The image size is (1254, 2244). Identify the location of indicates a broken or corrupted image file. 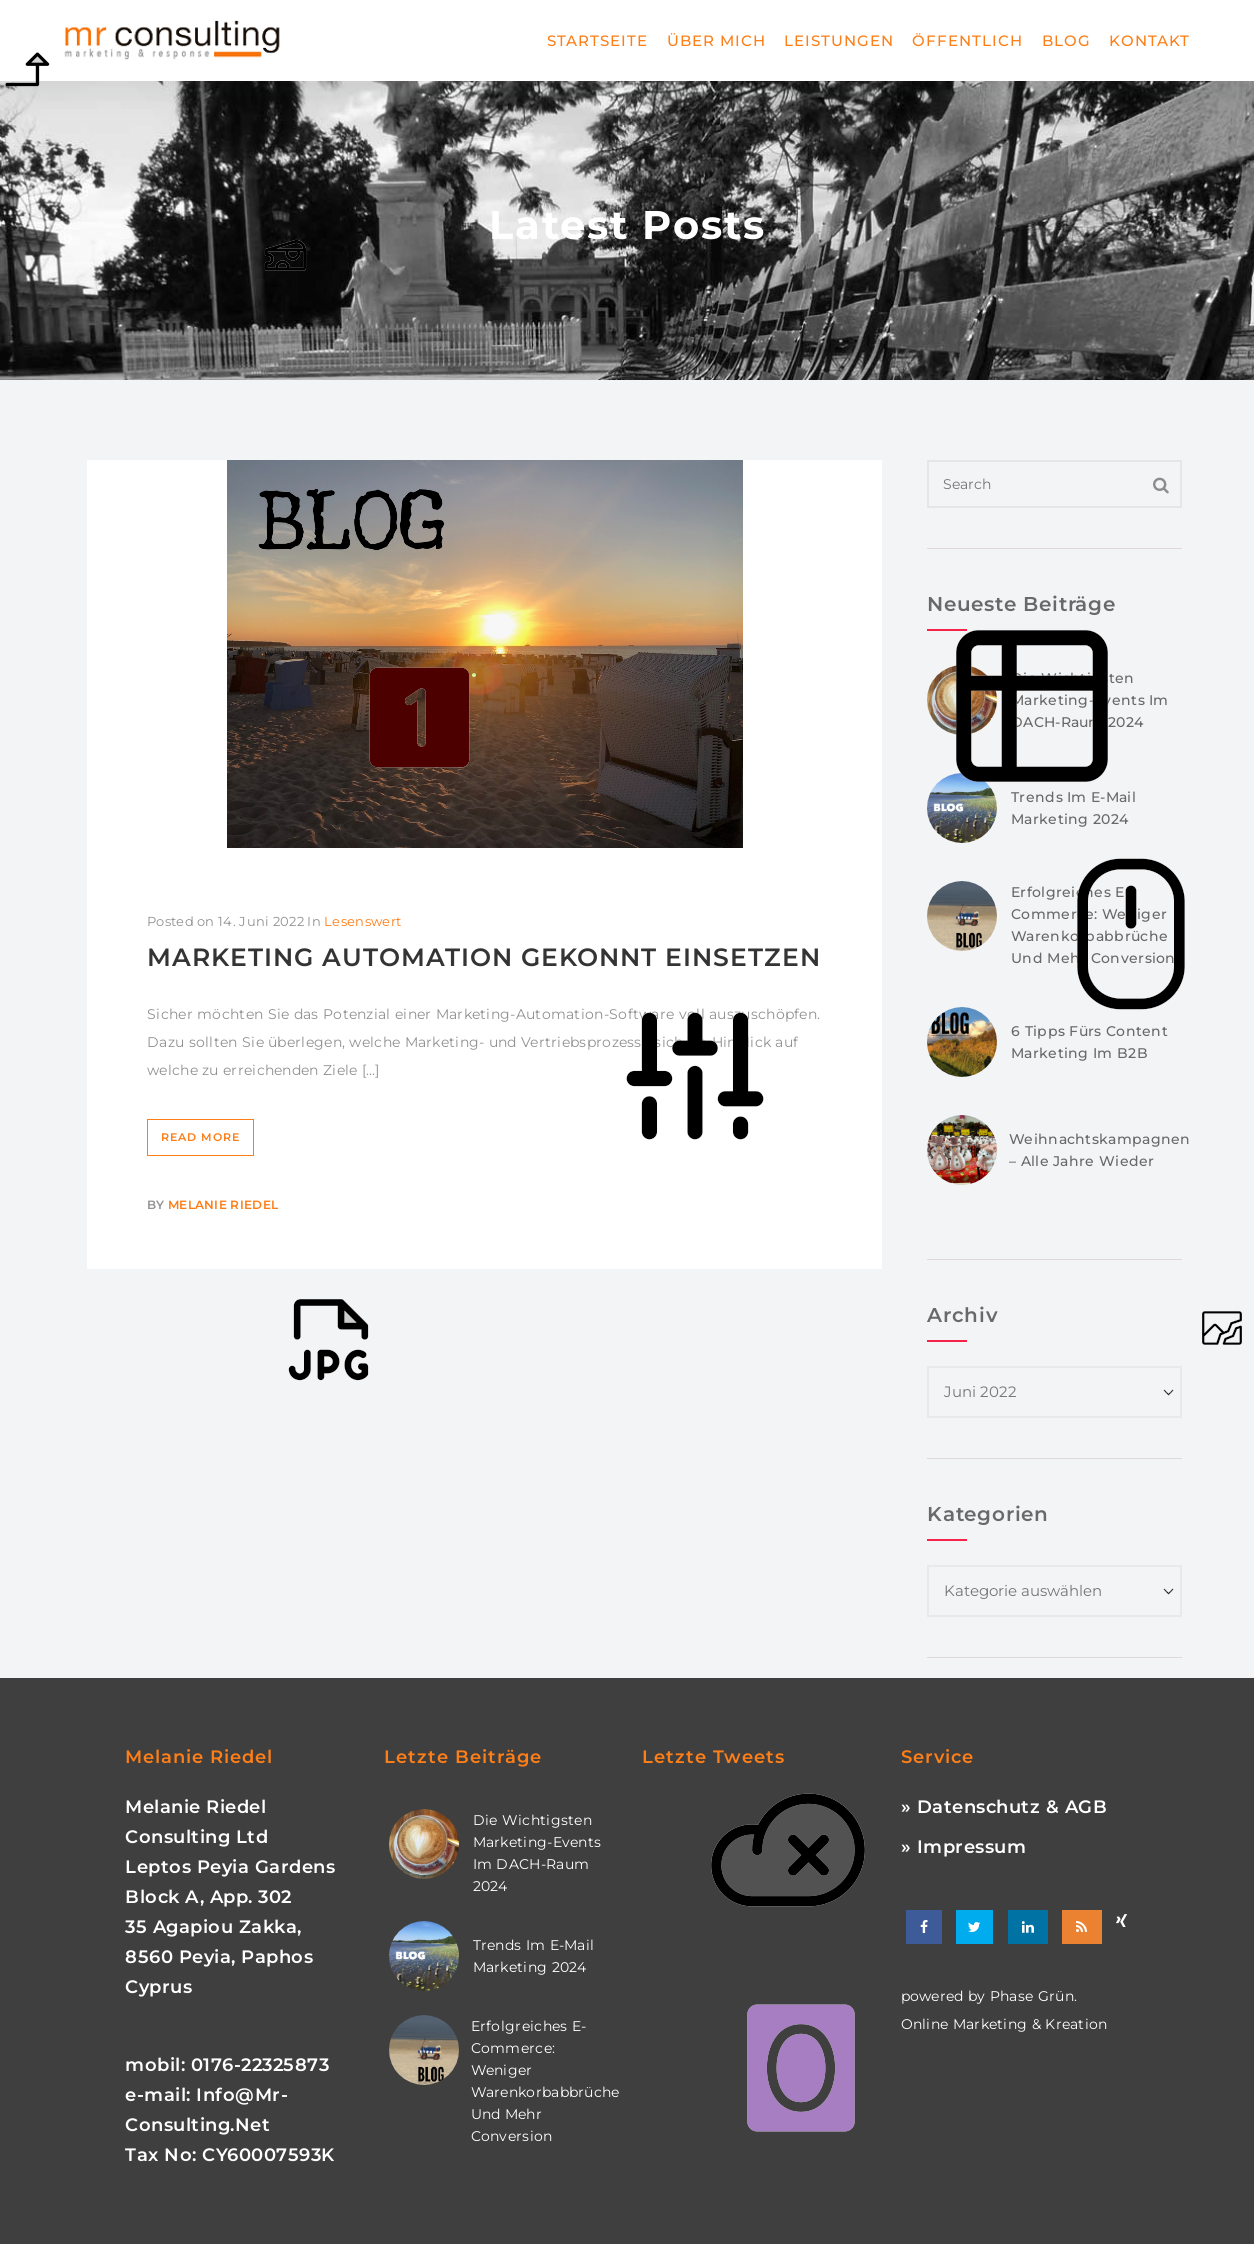
(1222, 1328).